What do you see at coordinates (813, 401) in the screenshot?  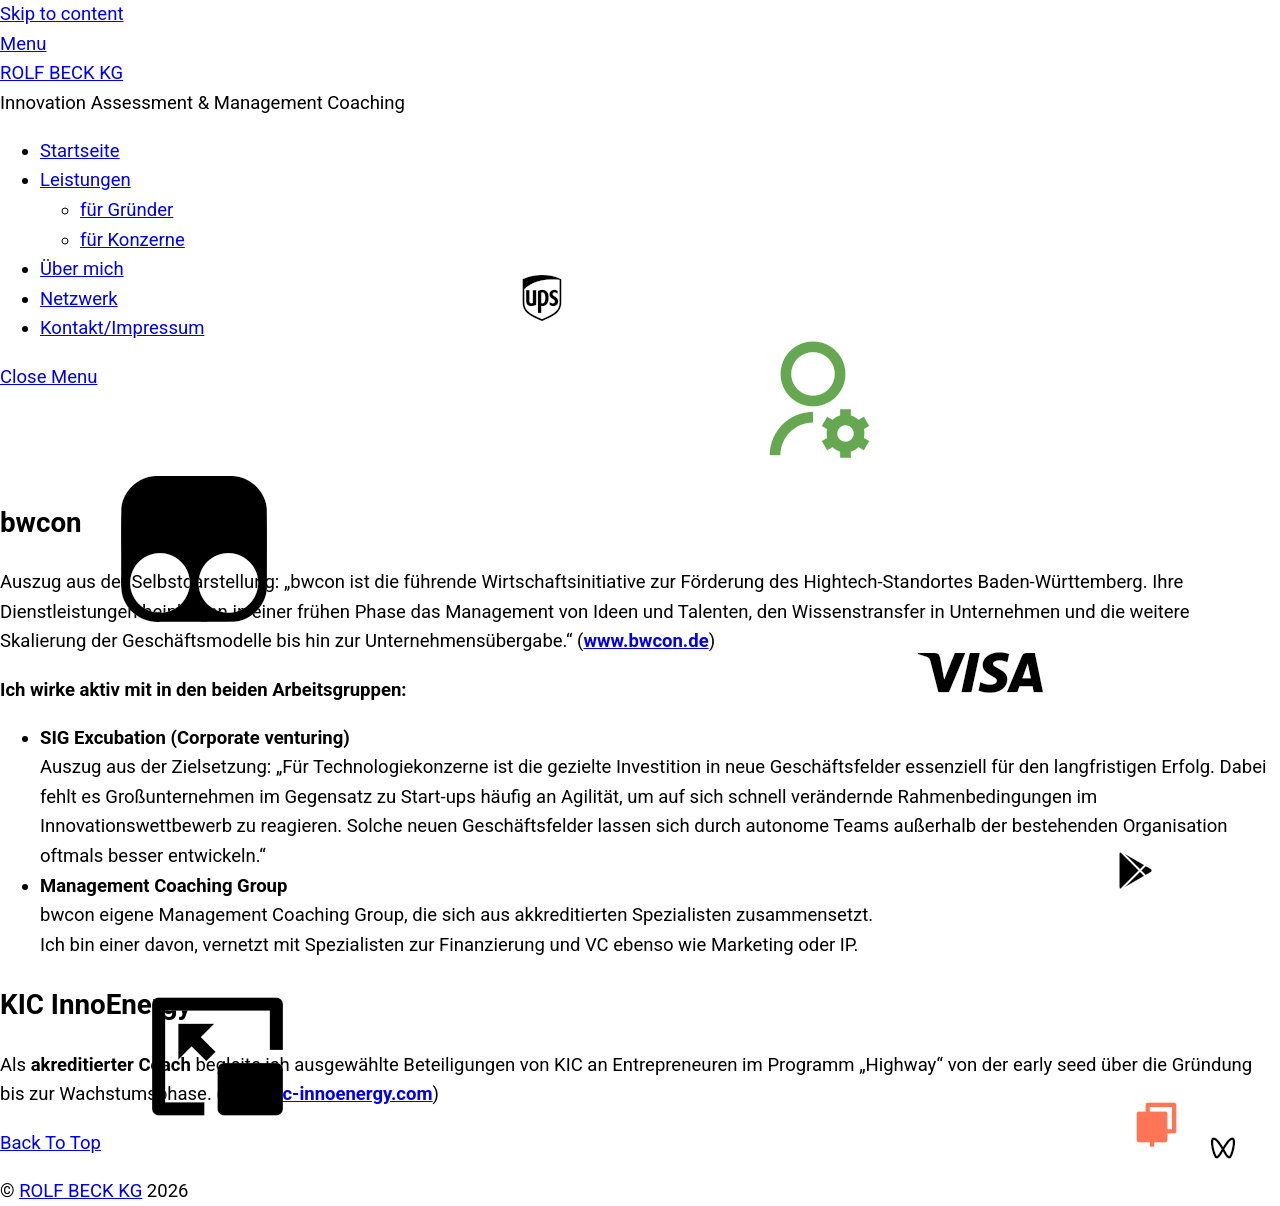 I see `access user account settings` at bounding box center [813, 401].